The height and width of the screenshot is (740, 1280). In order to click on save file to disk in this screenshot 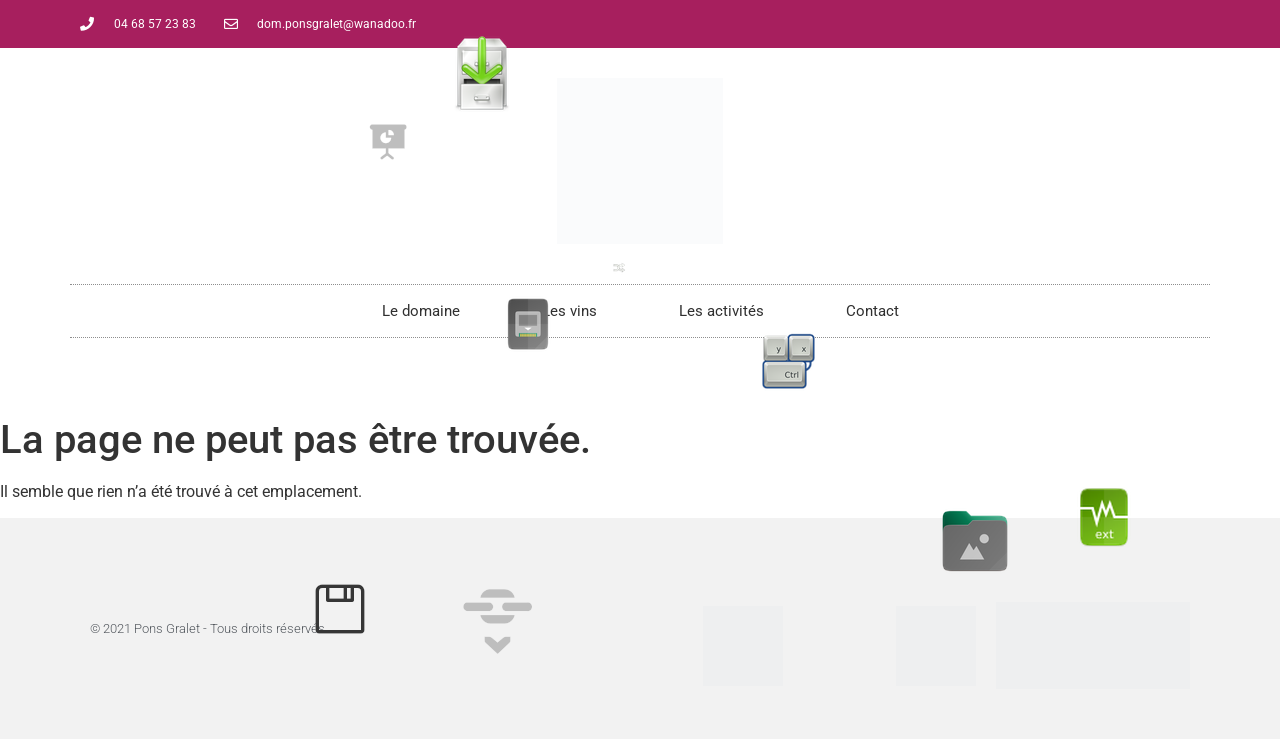, I will do `click(340, 609)`.